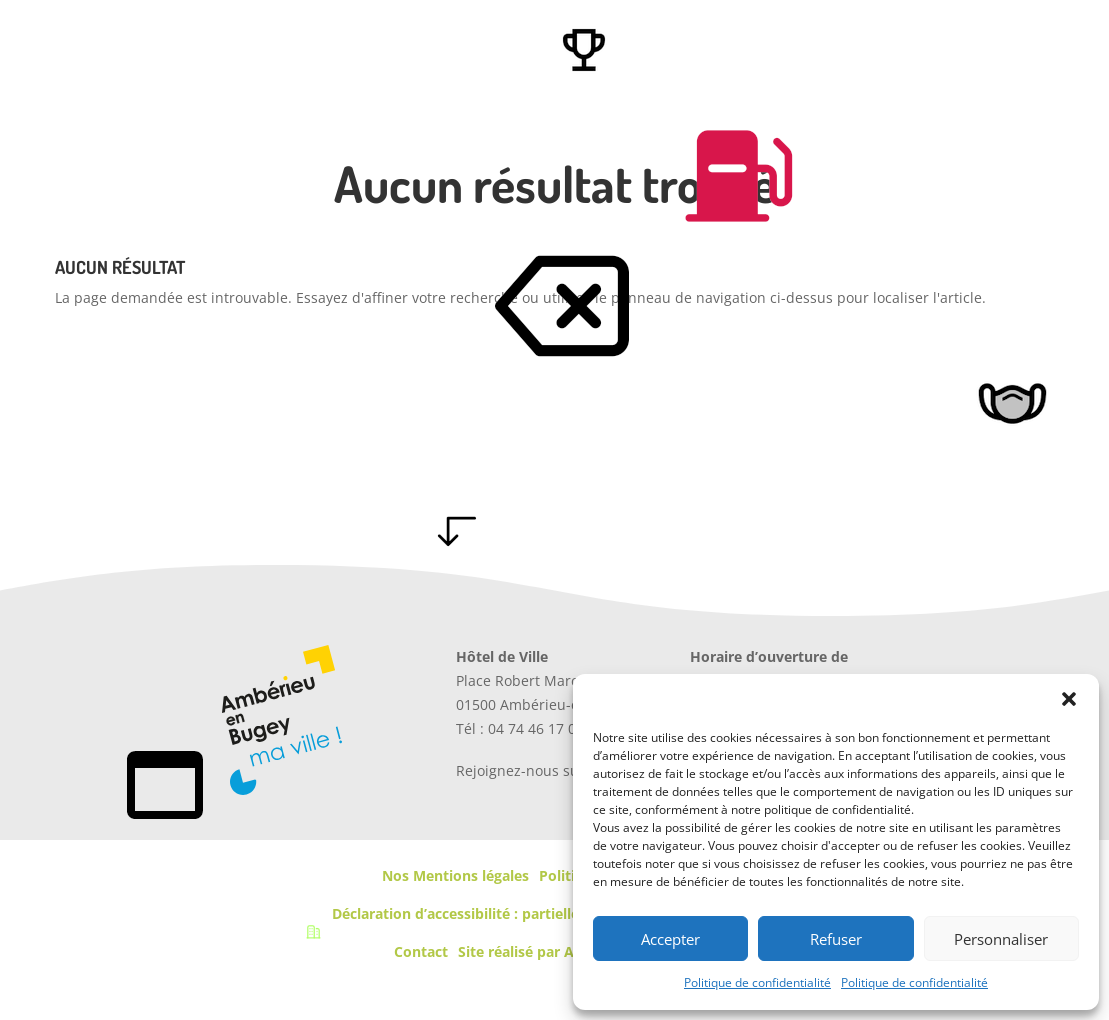  Describe the element at coordinates (313, 931) in the screenshot. I see `view nearby buildings or properties` at that location.